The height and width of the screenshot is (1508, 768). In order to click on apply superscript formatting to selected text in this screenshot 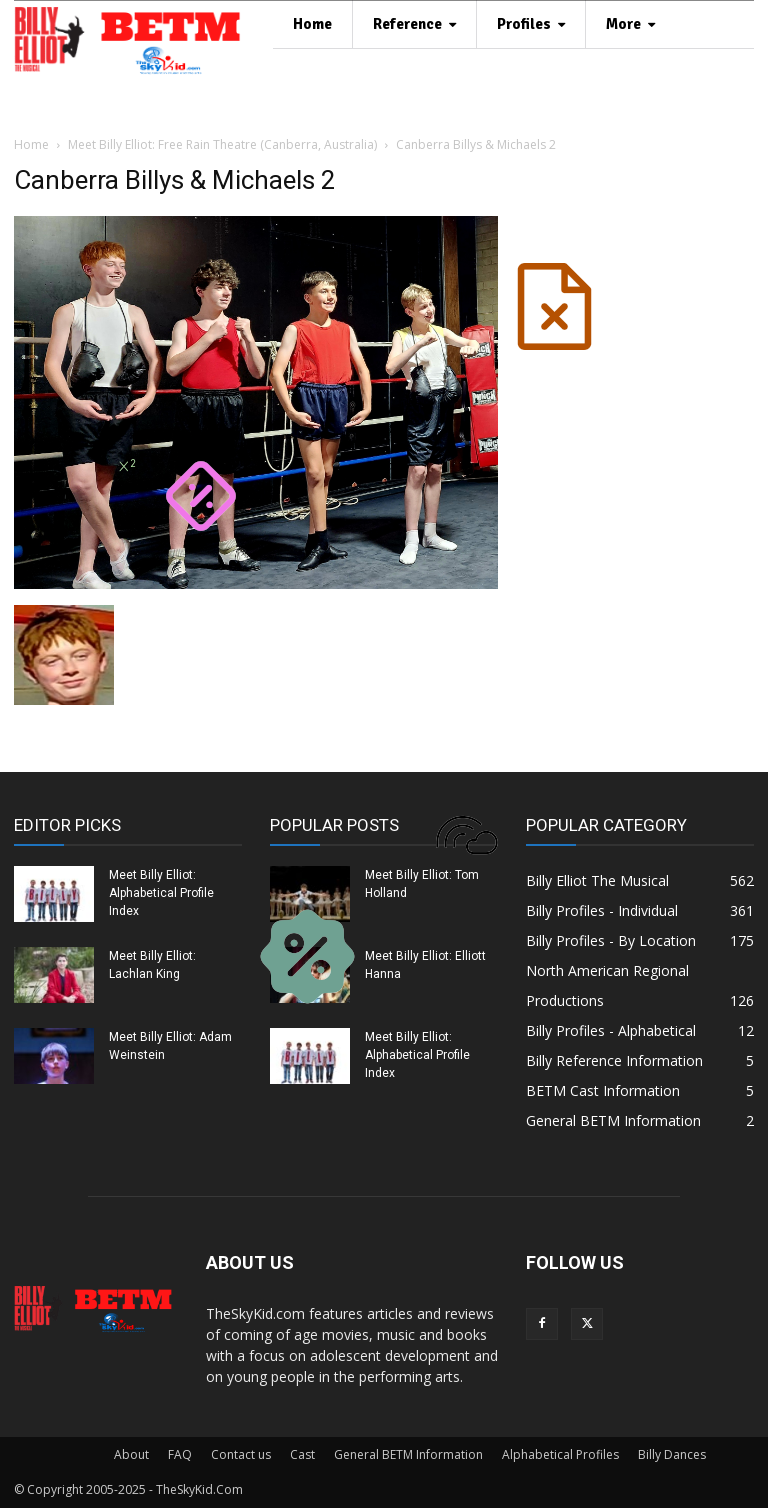, I will do `click(126, 465)`.